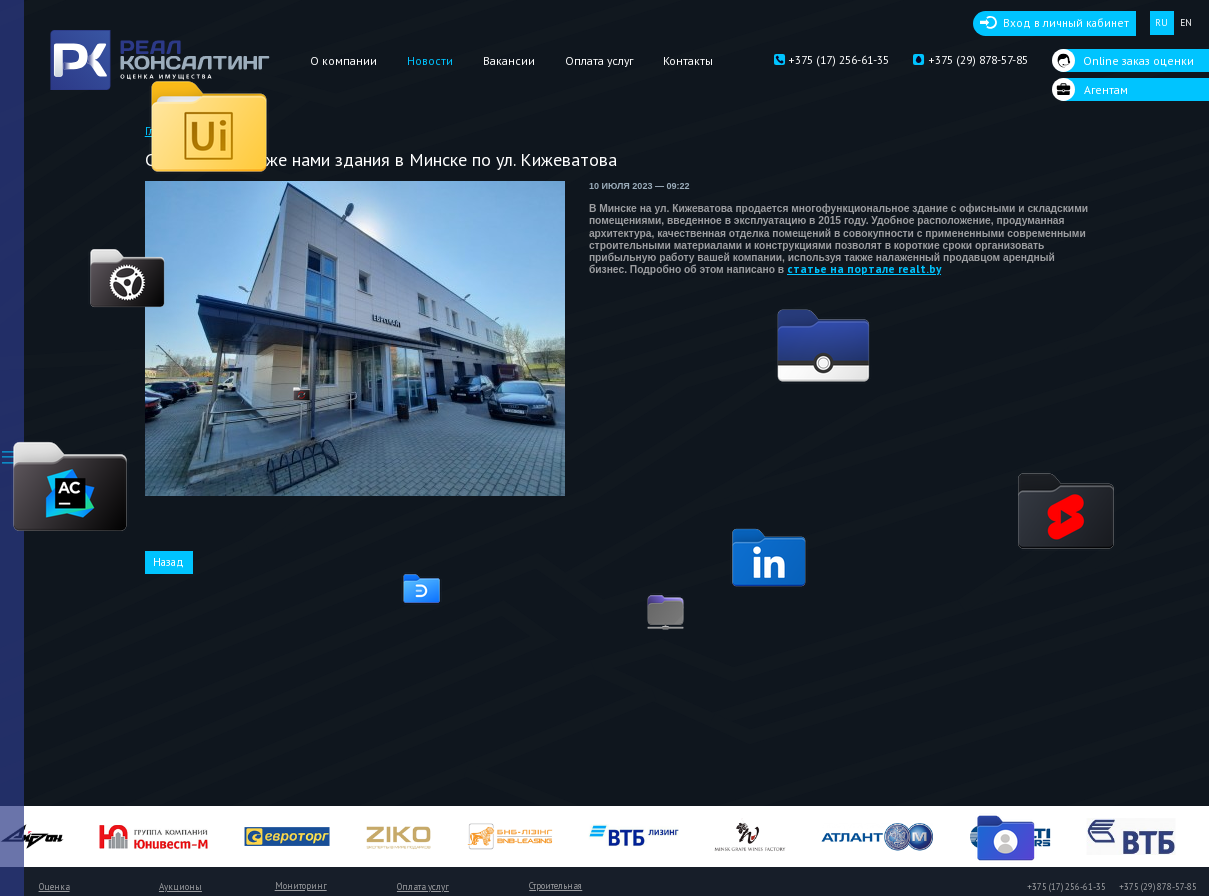 The height and width of the screenshot is (896, 1209). Describe the element at coordinates (665, 611) in the screenshot. I see `access files stored on a remote server or network location` at that location.